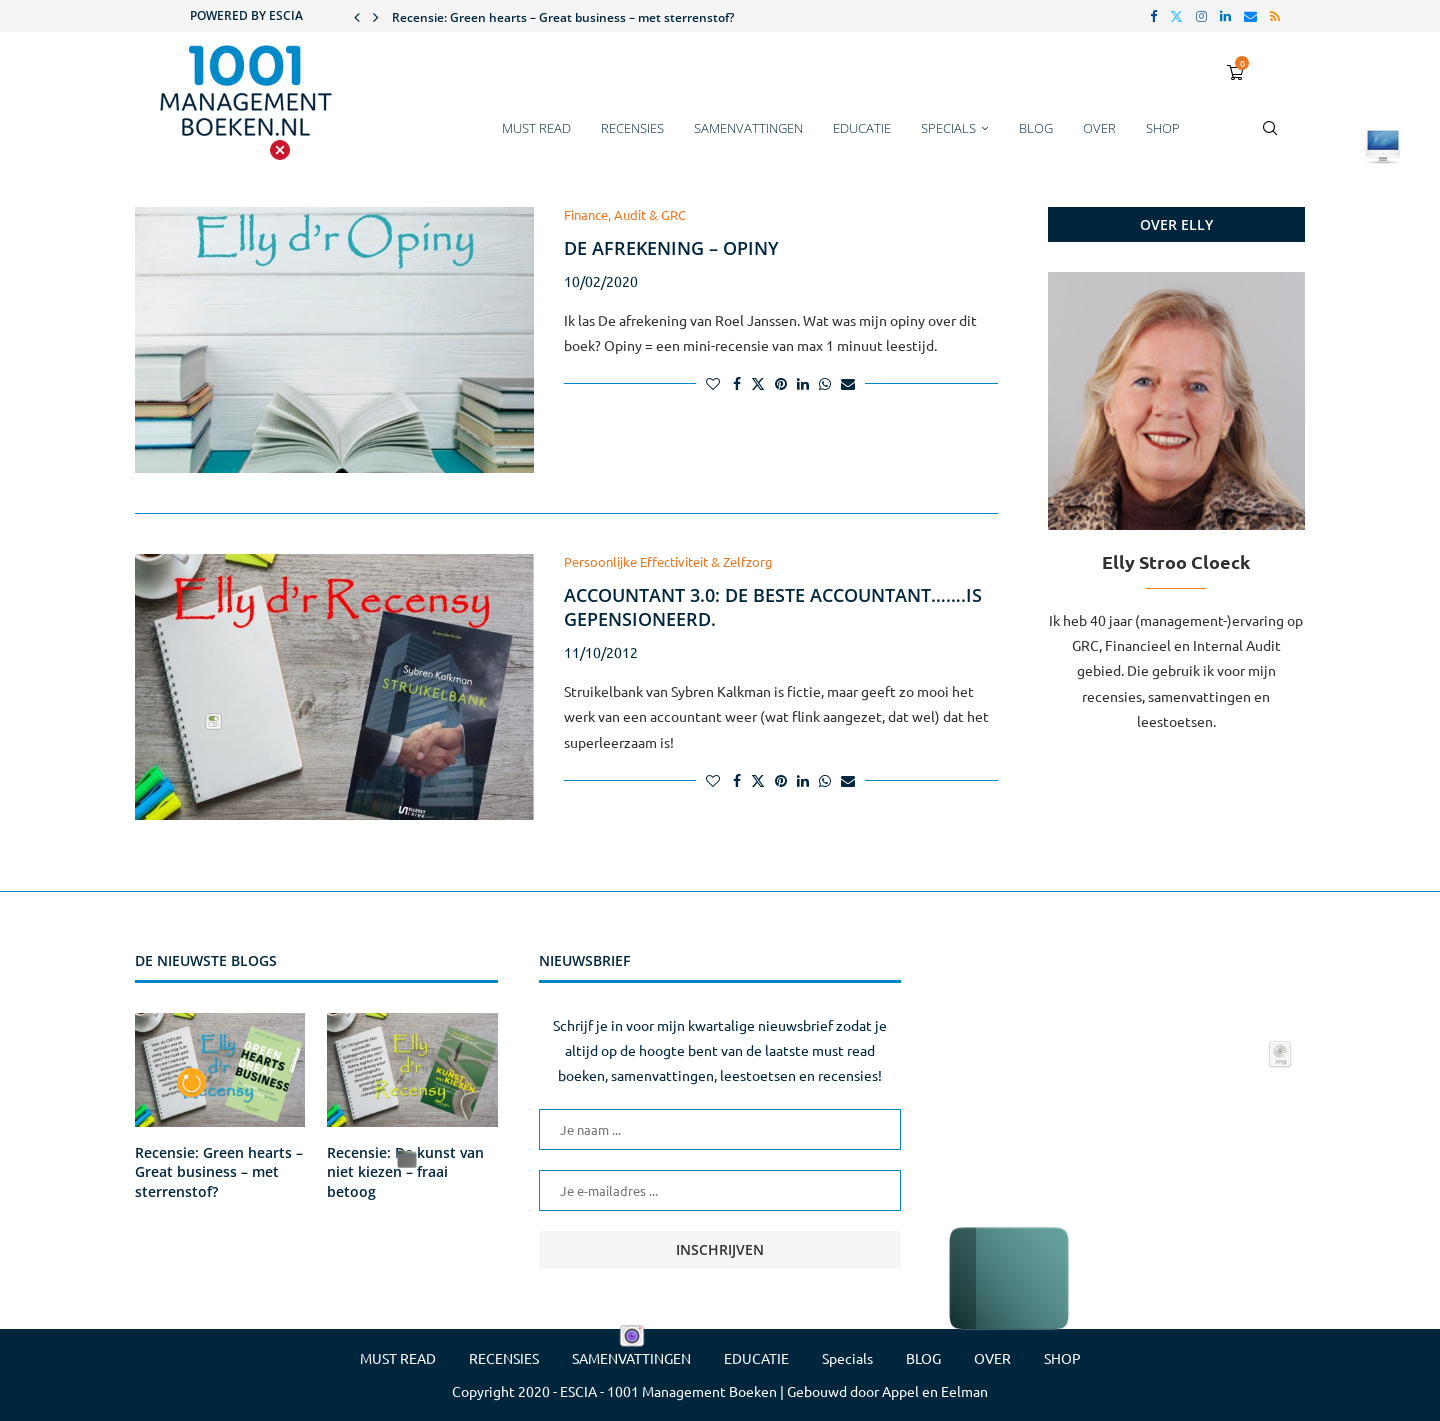  What do you see at coordinates (192, 1083) in the screenshot?
I see `restart the system` at bounding box center [192, 1083].